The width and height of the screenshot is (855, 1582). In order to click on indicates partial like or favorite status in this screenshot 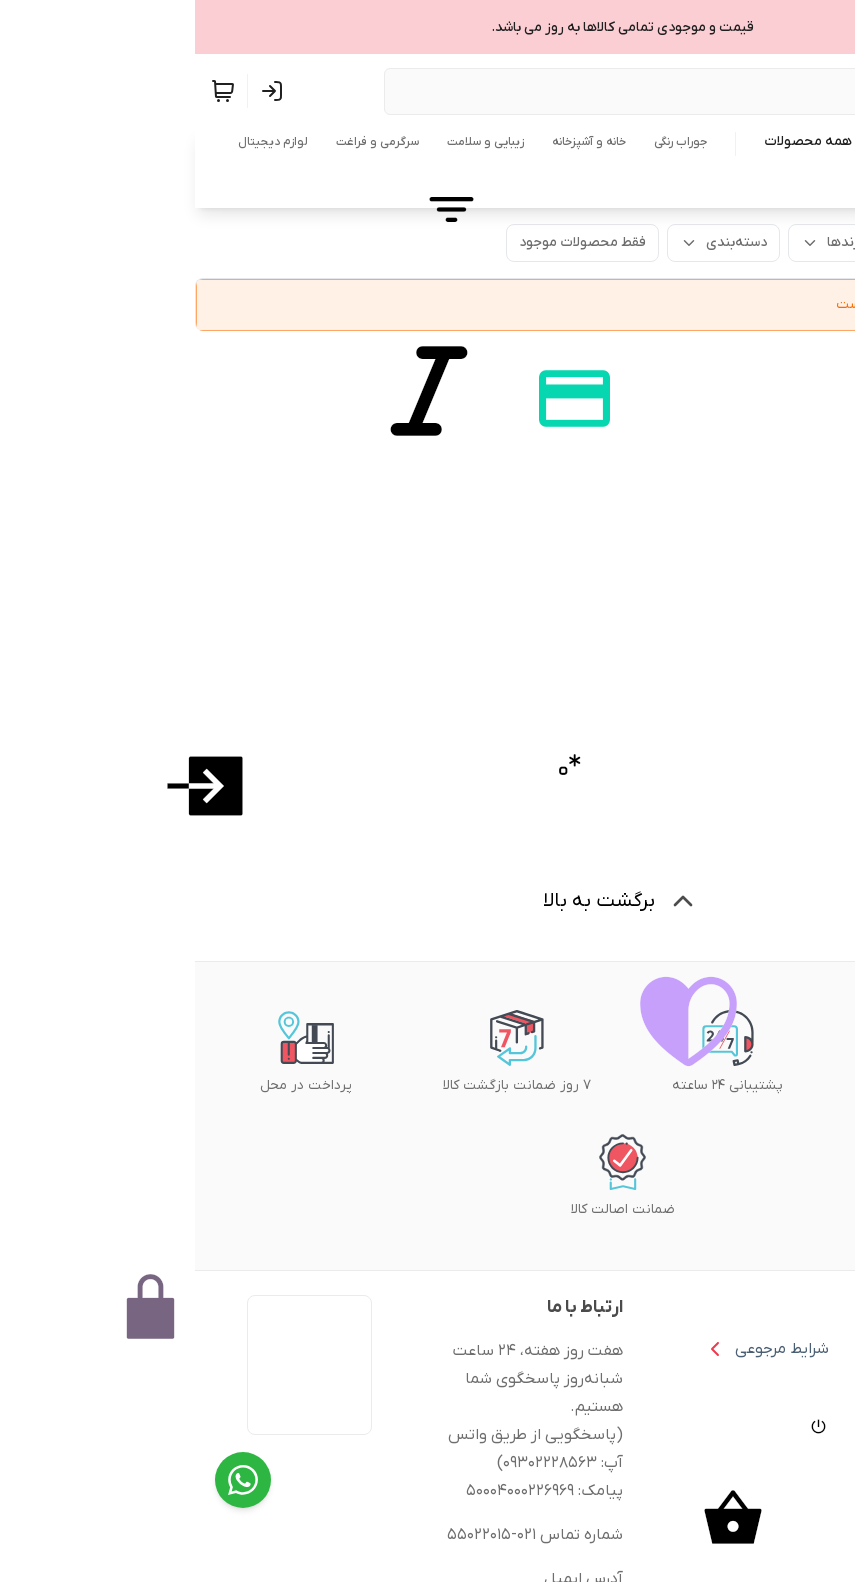, I will do `click(688, 1021)`.